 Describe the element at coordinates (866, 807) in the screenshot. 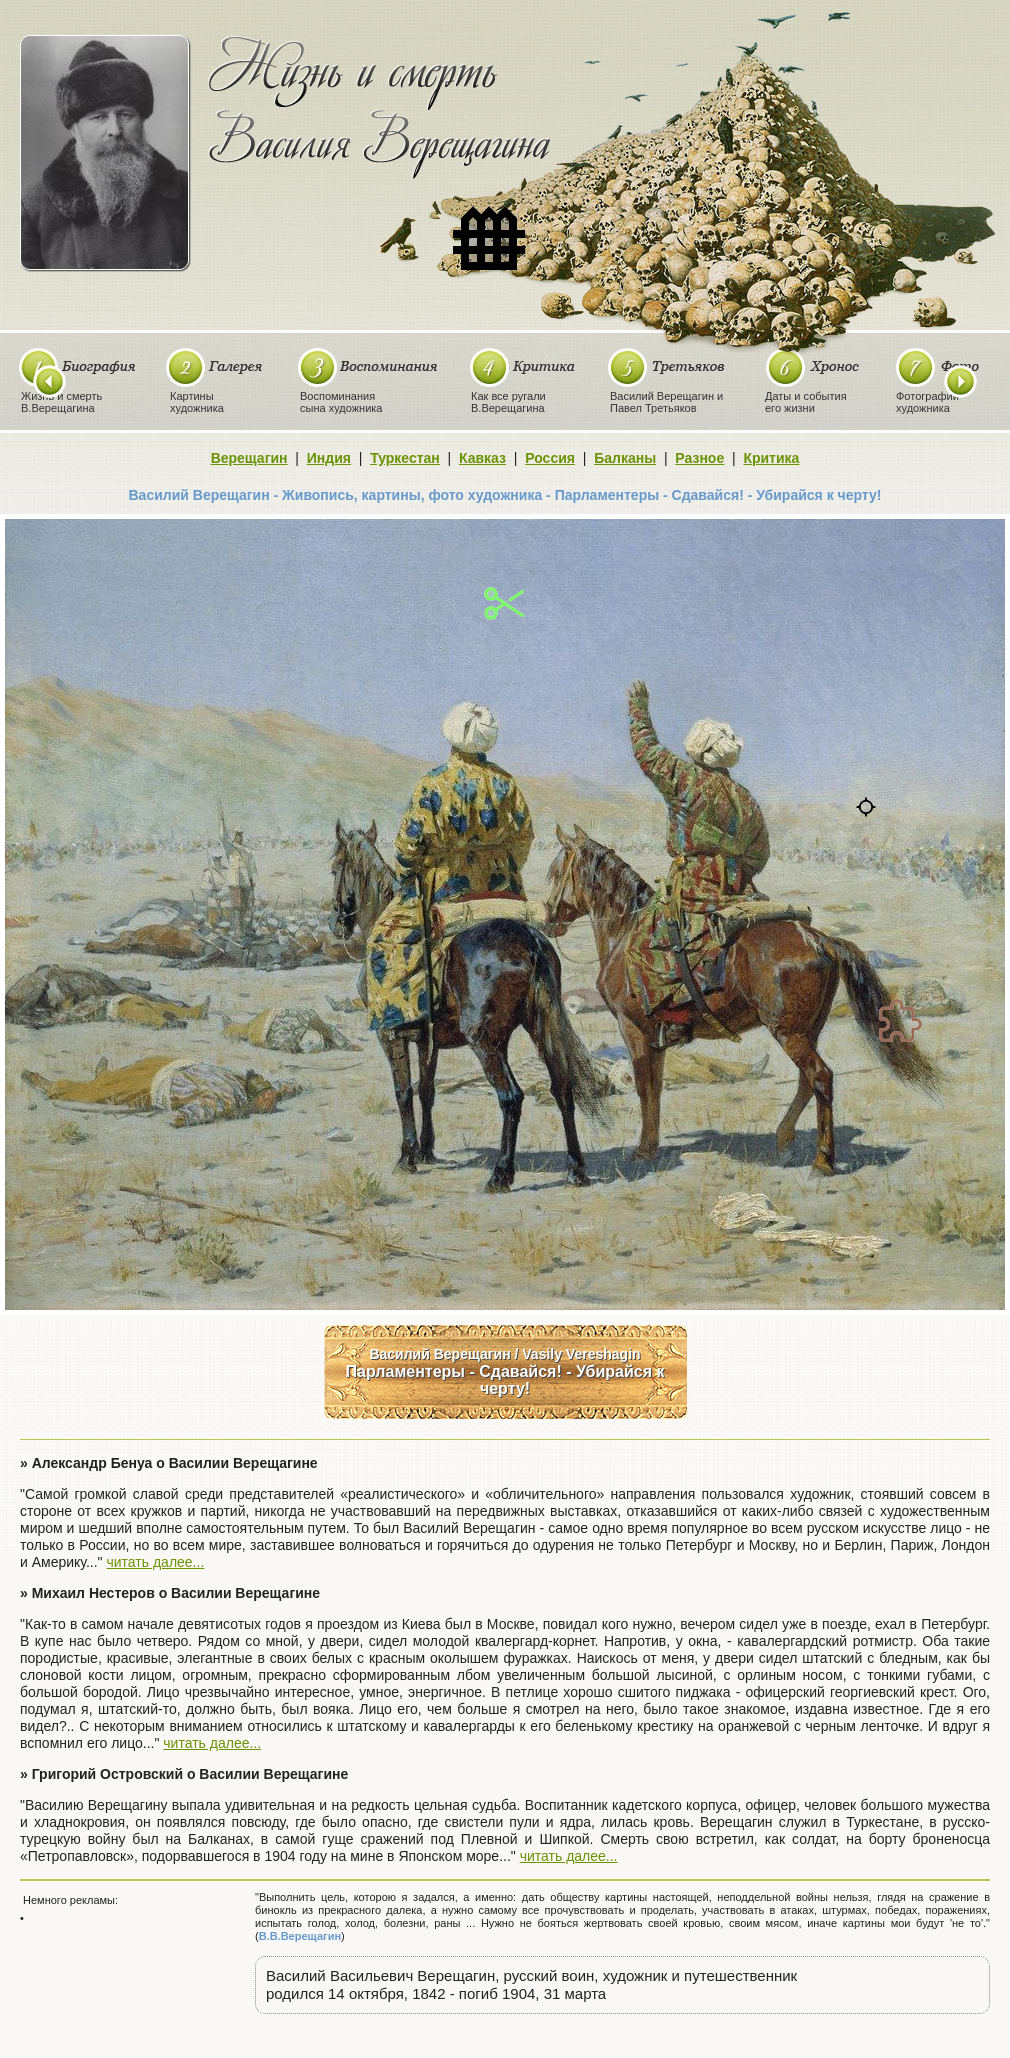

I see `find my current location` at that location.